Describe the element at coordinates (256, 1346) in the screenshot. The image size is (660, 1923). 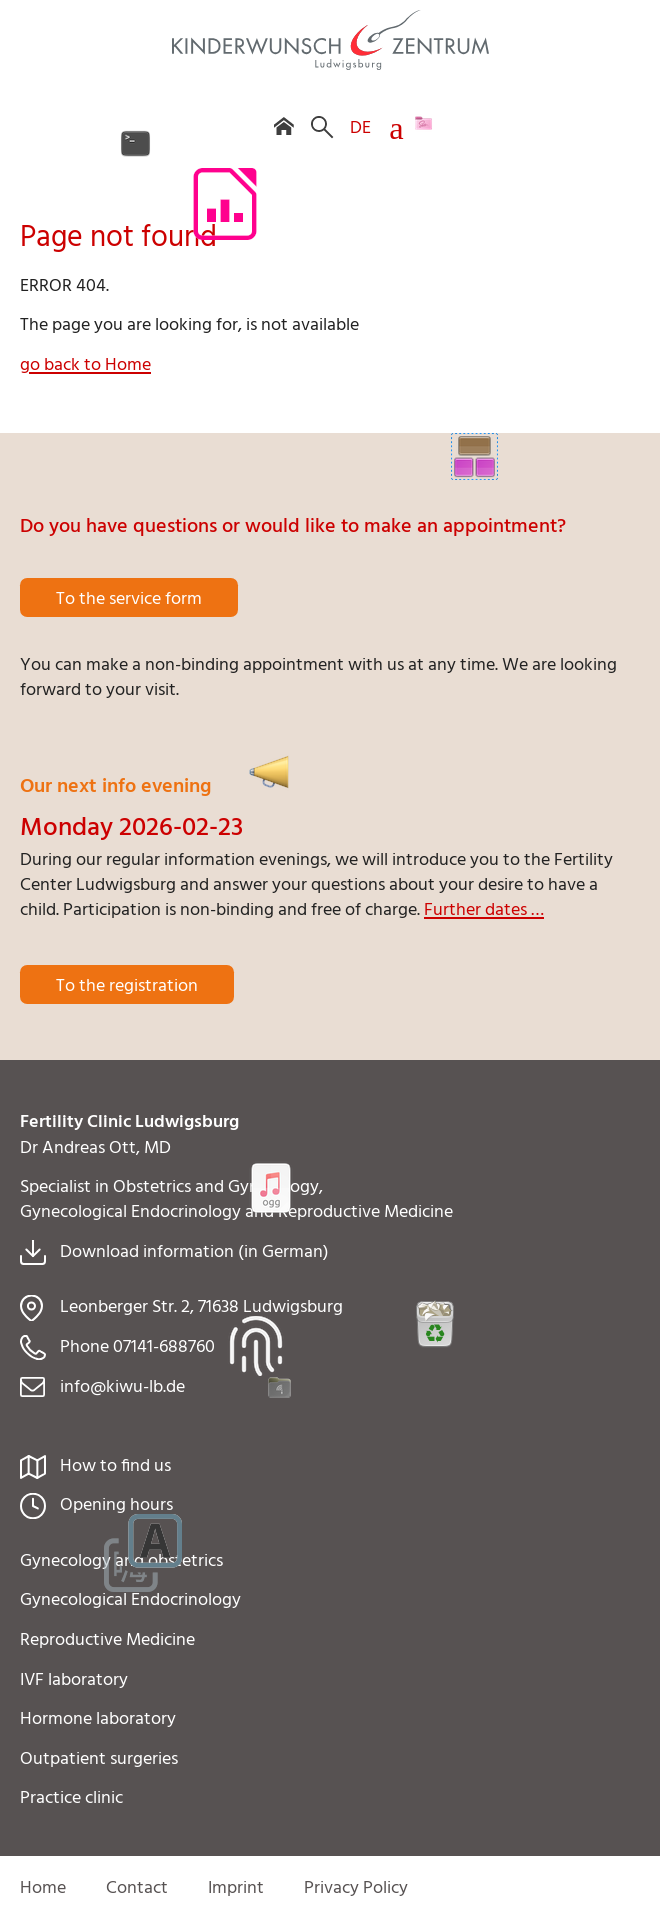
I see `authenticate using fingerprint recognition` at that location.